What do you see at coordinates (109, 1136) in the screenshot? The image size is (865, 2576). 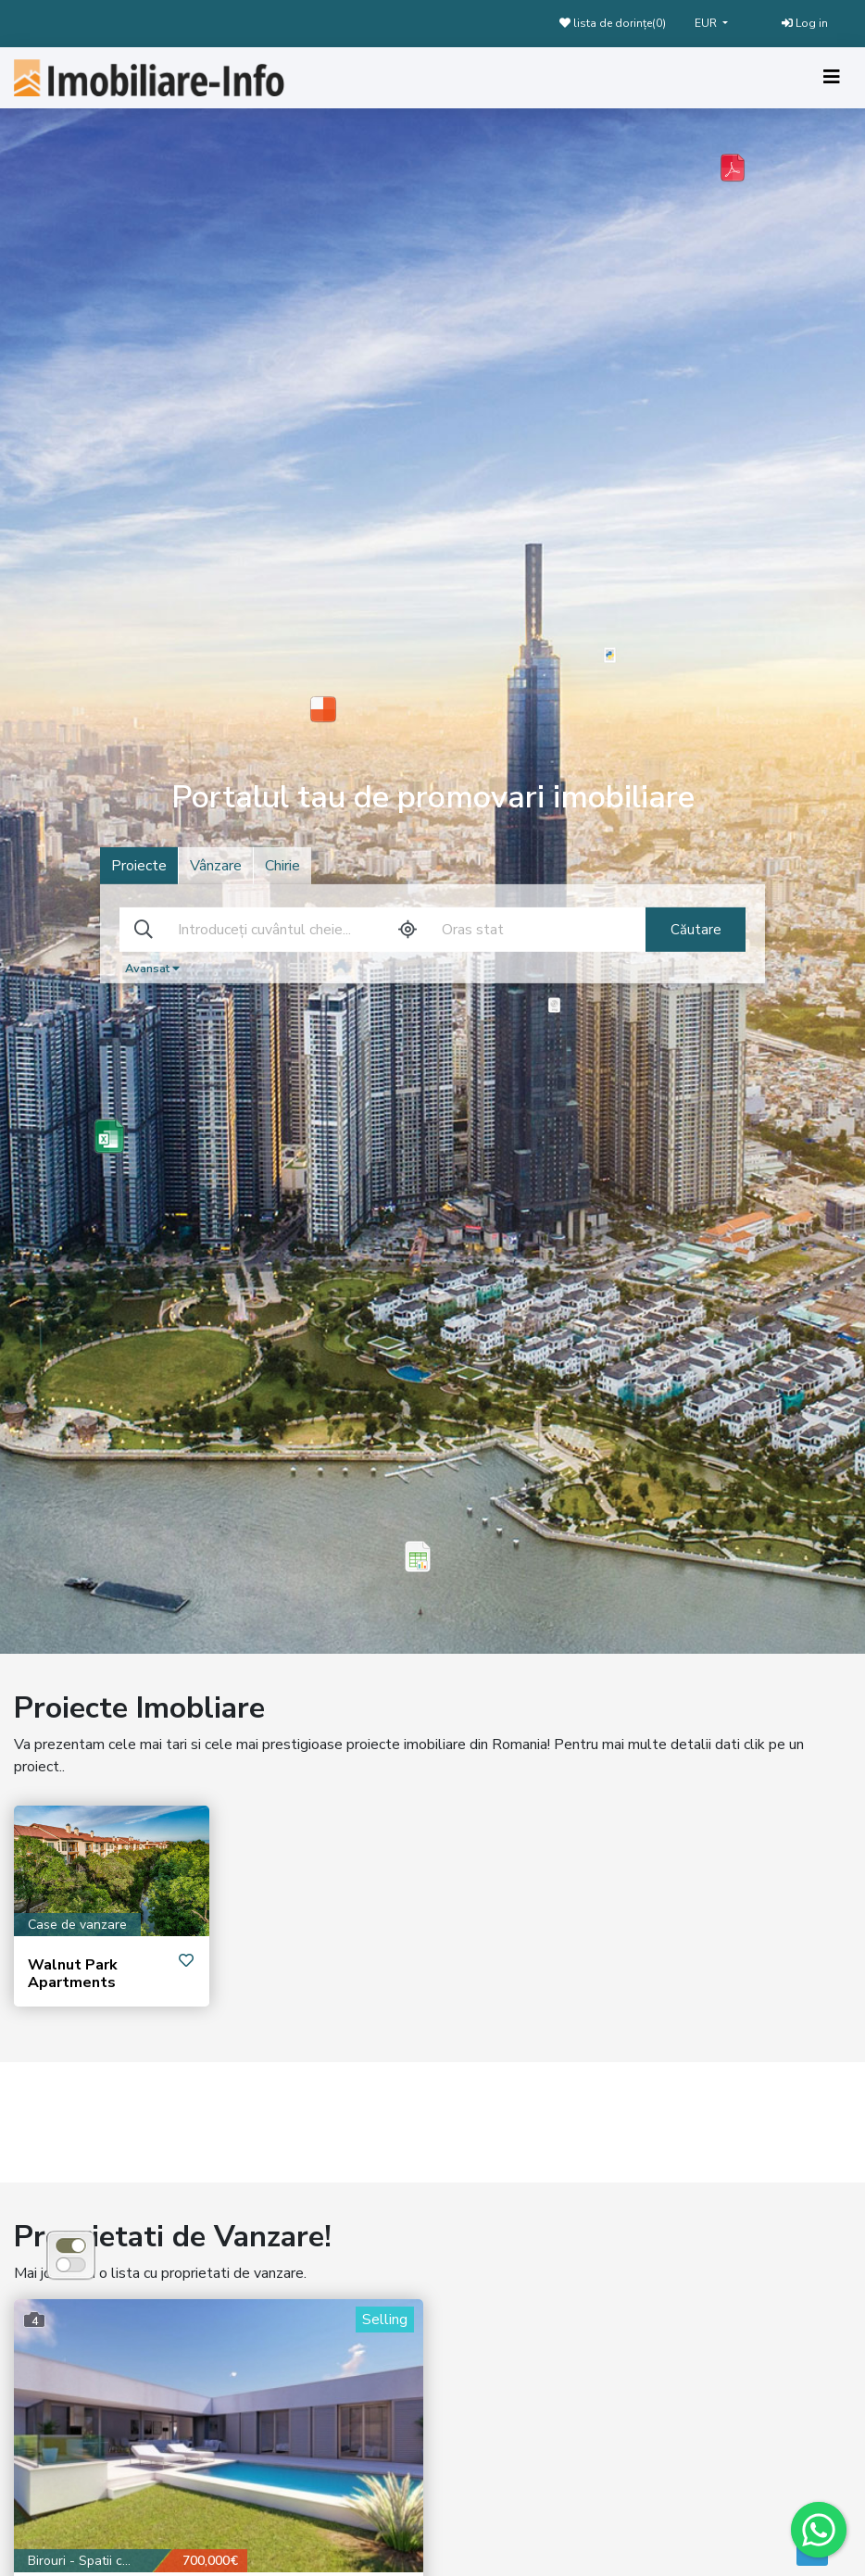 I see `indicates a microsoft excel spreadsheet file` at bounding box center [109, 1136].